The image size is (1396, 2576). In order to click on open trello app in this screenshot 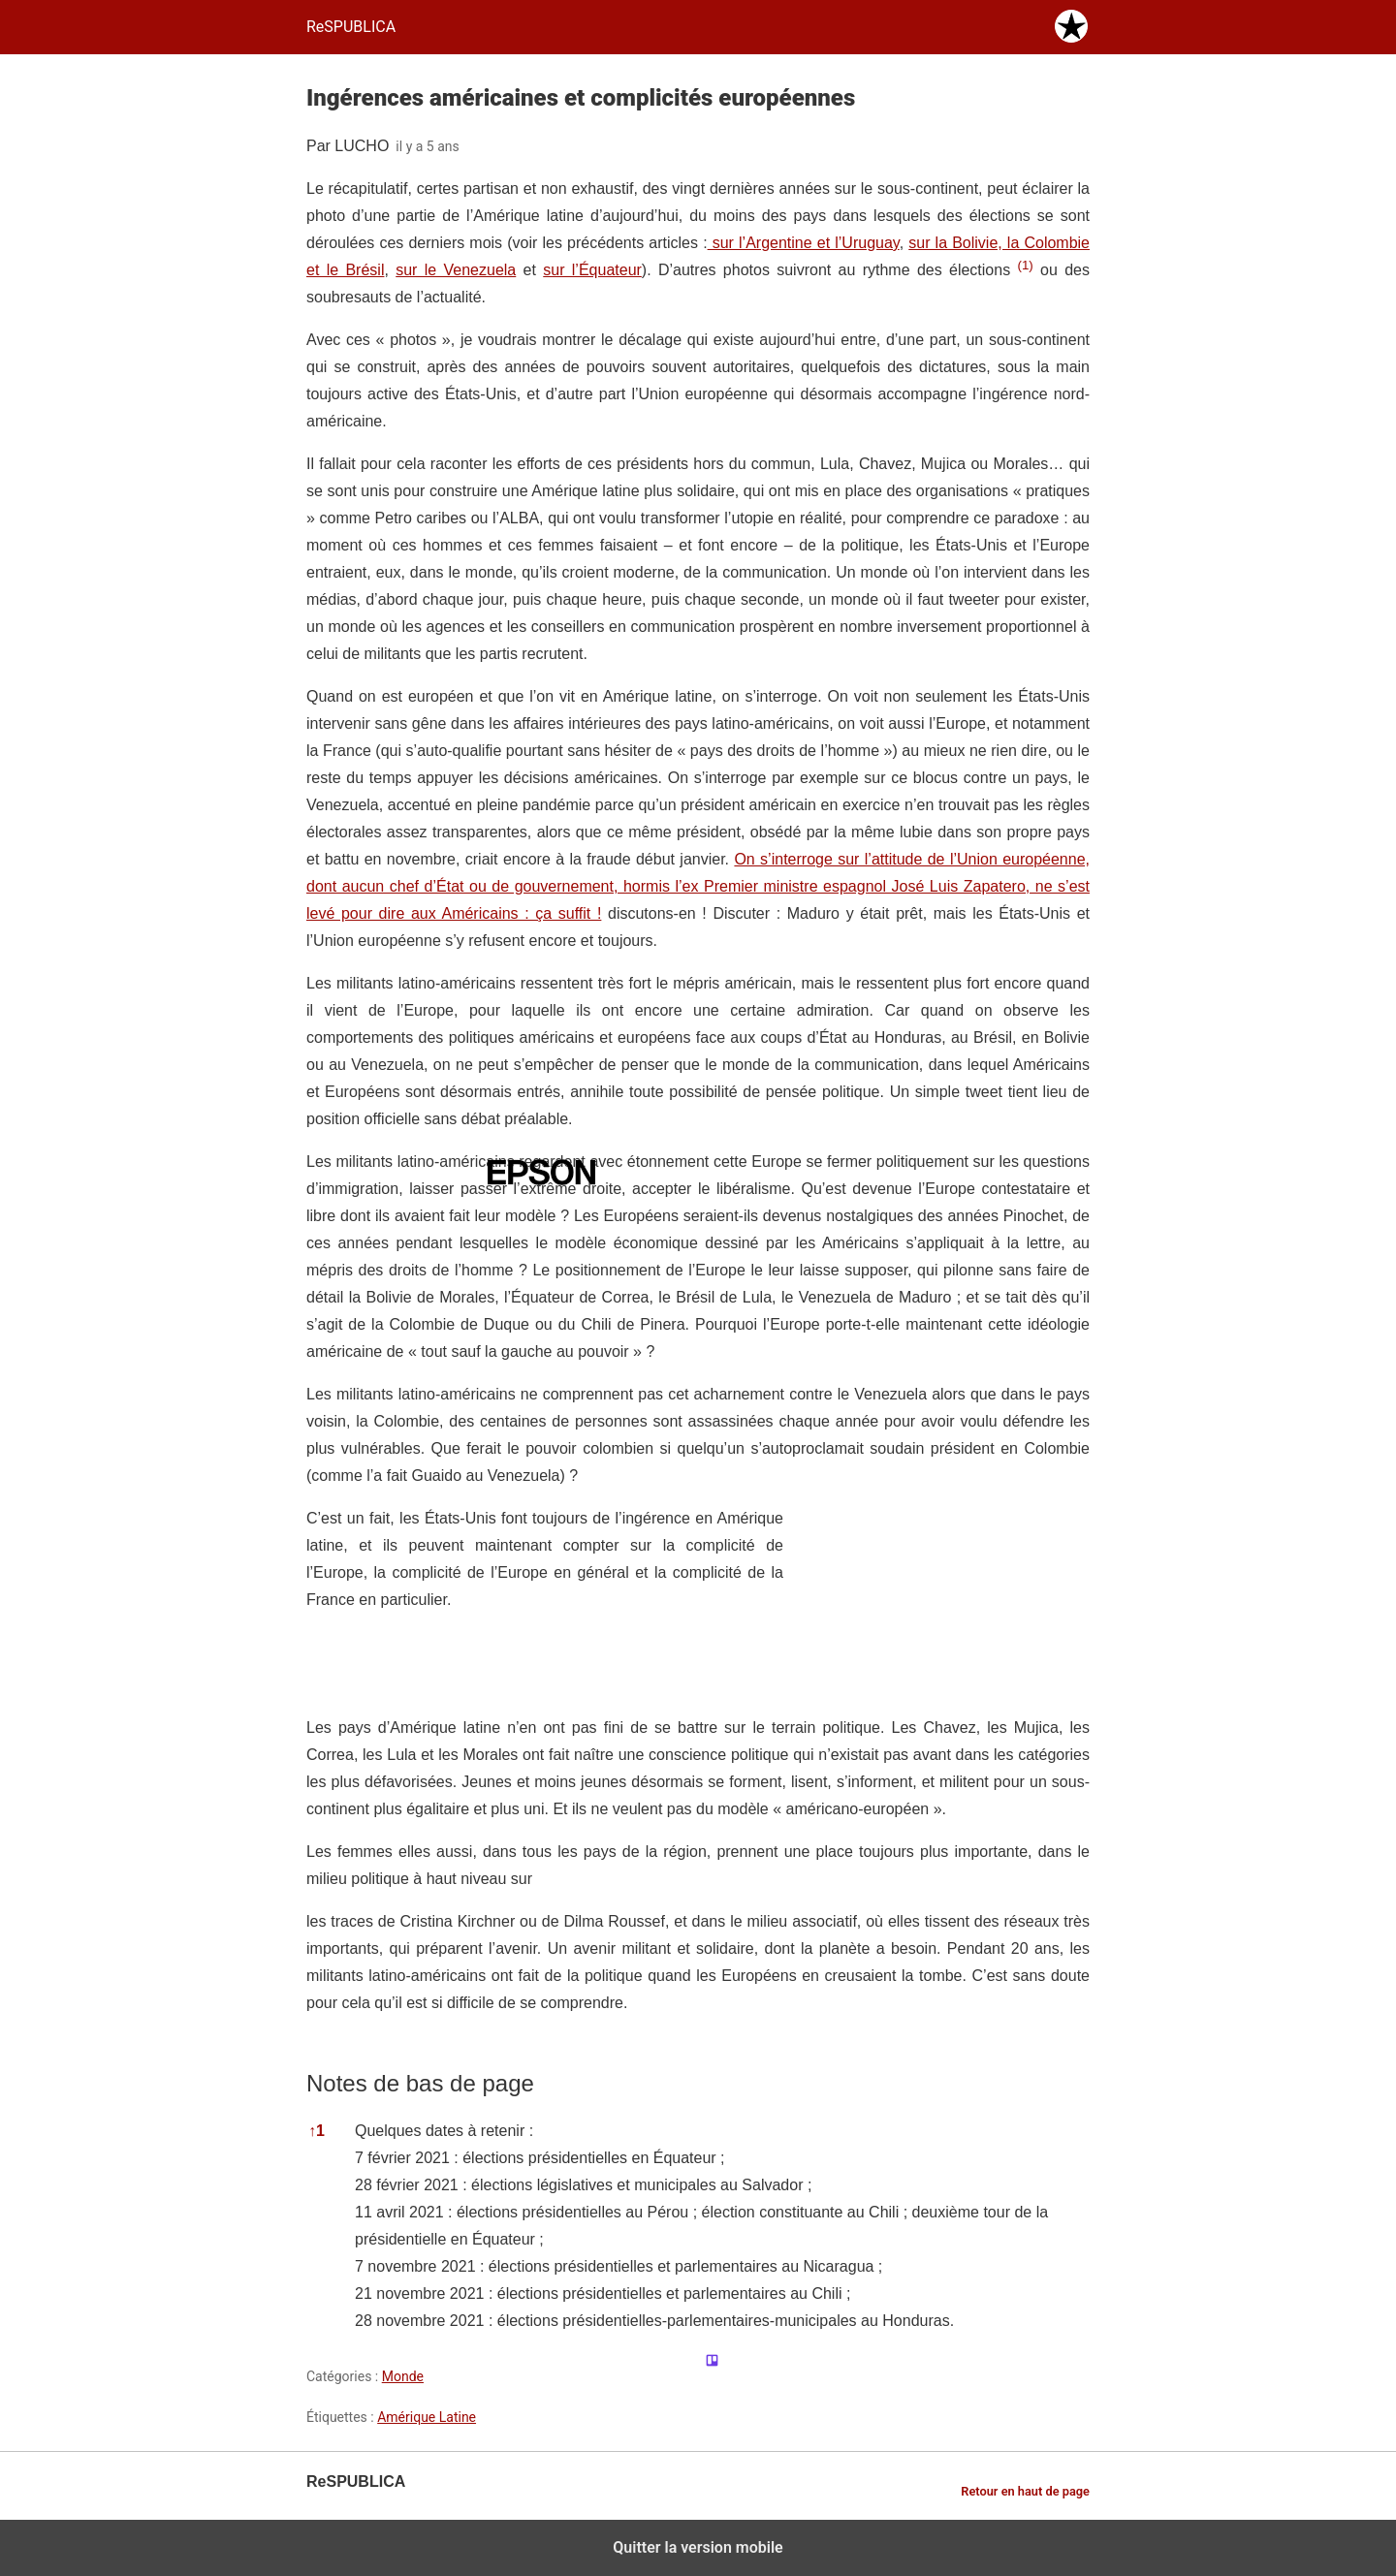, I will do `click(712, 2360)`.